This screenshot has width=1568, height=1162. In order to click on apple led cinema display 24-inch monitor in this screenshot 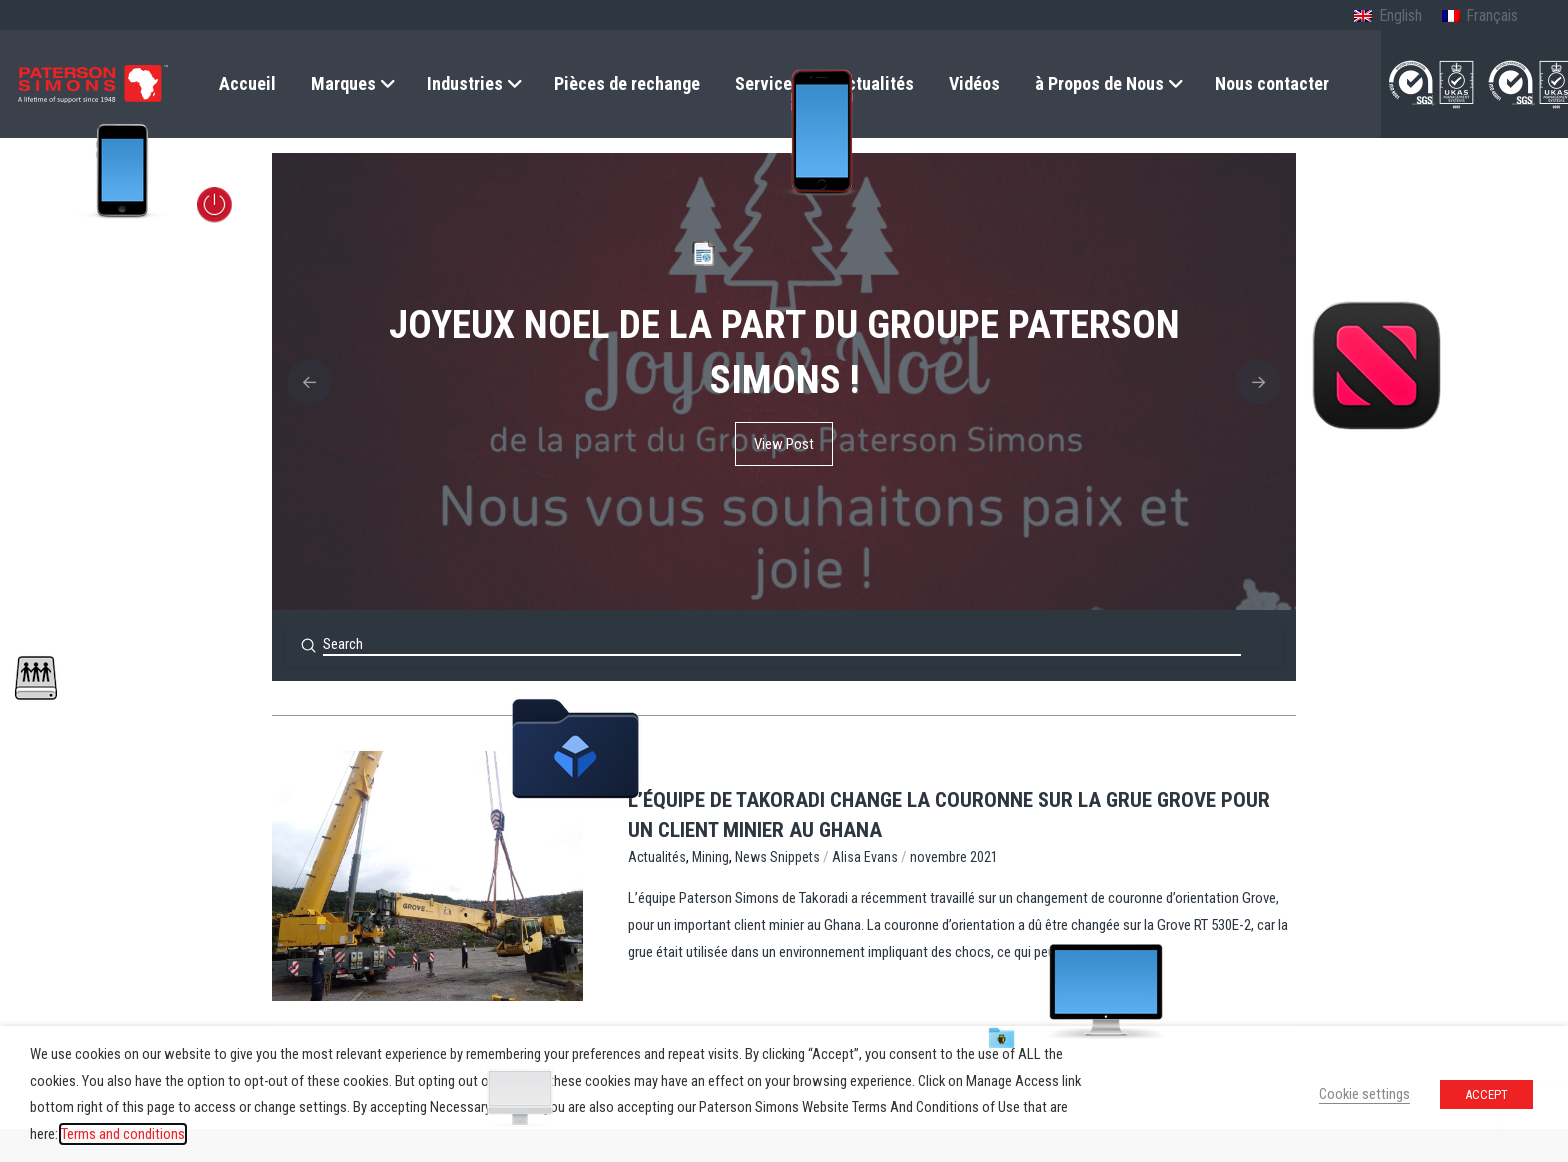, I will do `click(1106, 970)`.